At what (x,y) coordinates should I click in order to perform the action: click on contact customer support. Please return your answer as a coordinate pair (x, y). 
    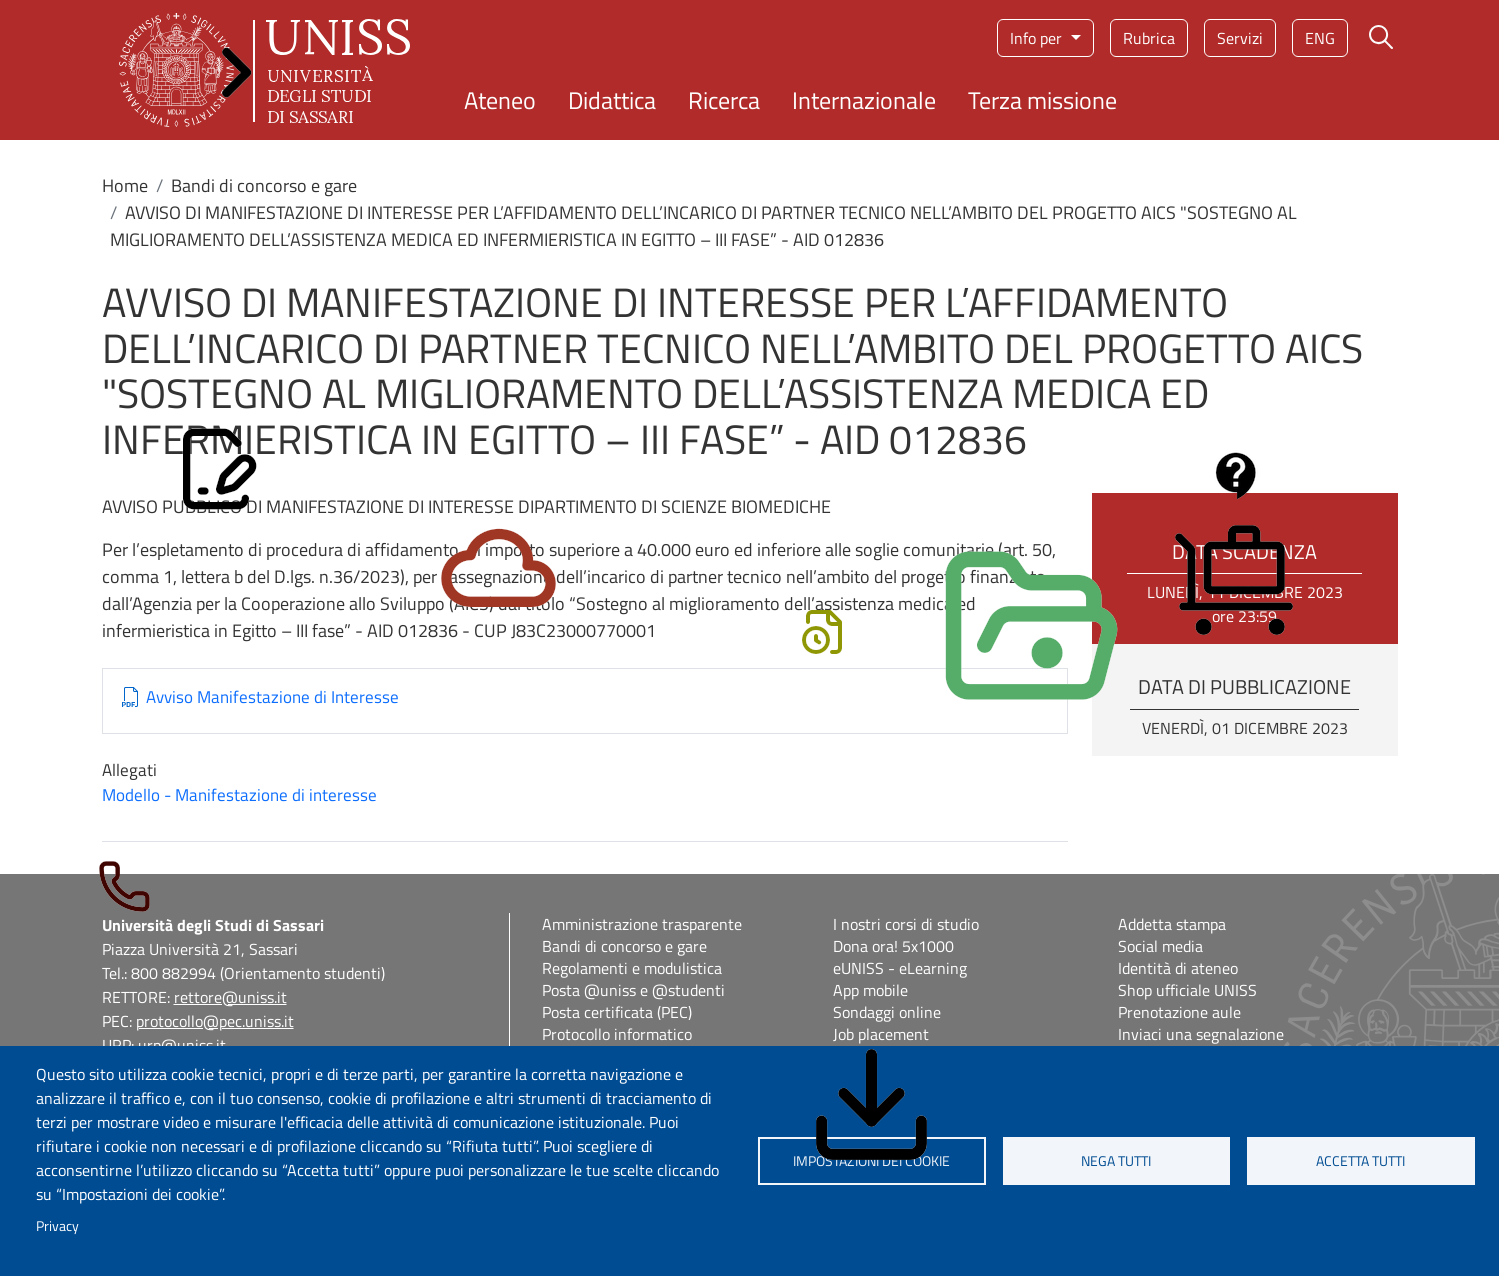
    Looking at the image, I should click on (1237, 476).